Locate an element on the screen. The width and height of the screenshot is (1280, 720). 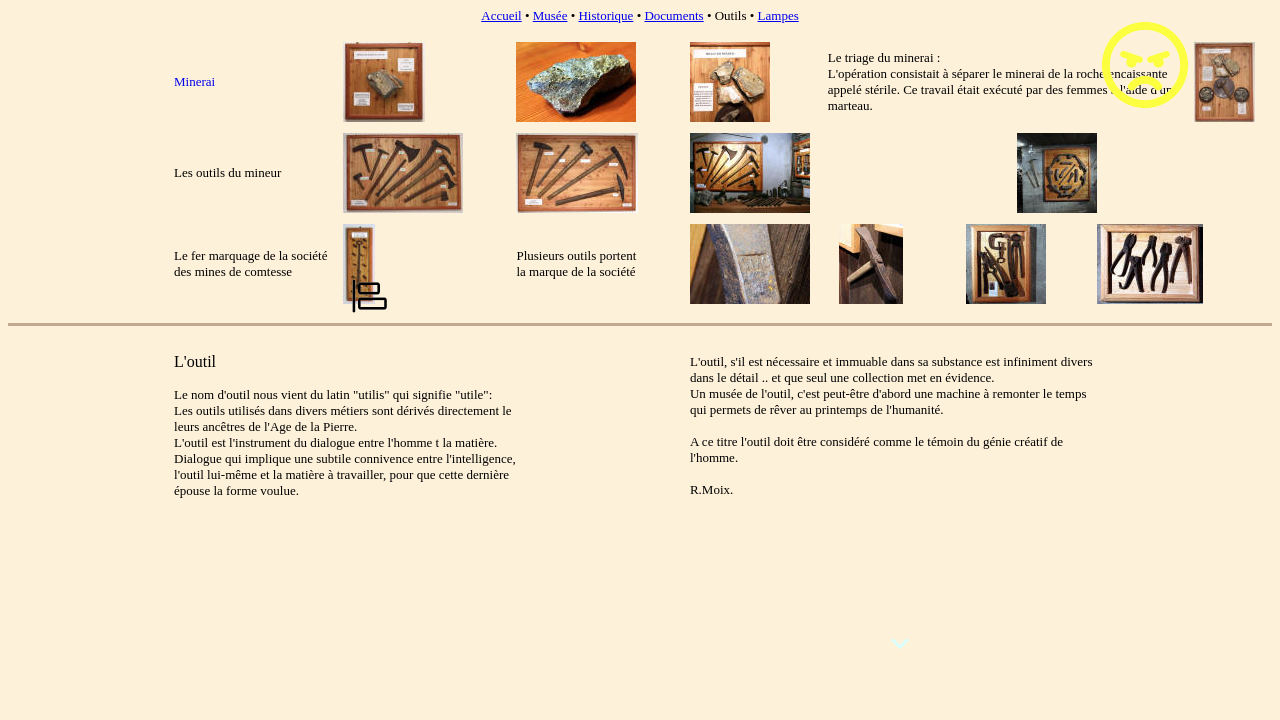
expand a collapsed section or menu is located at coordinates (900, 643).